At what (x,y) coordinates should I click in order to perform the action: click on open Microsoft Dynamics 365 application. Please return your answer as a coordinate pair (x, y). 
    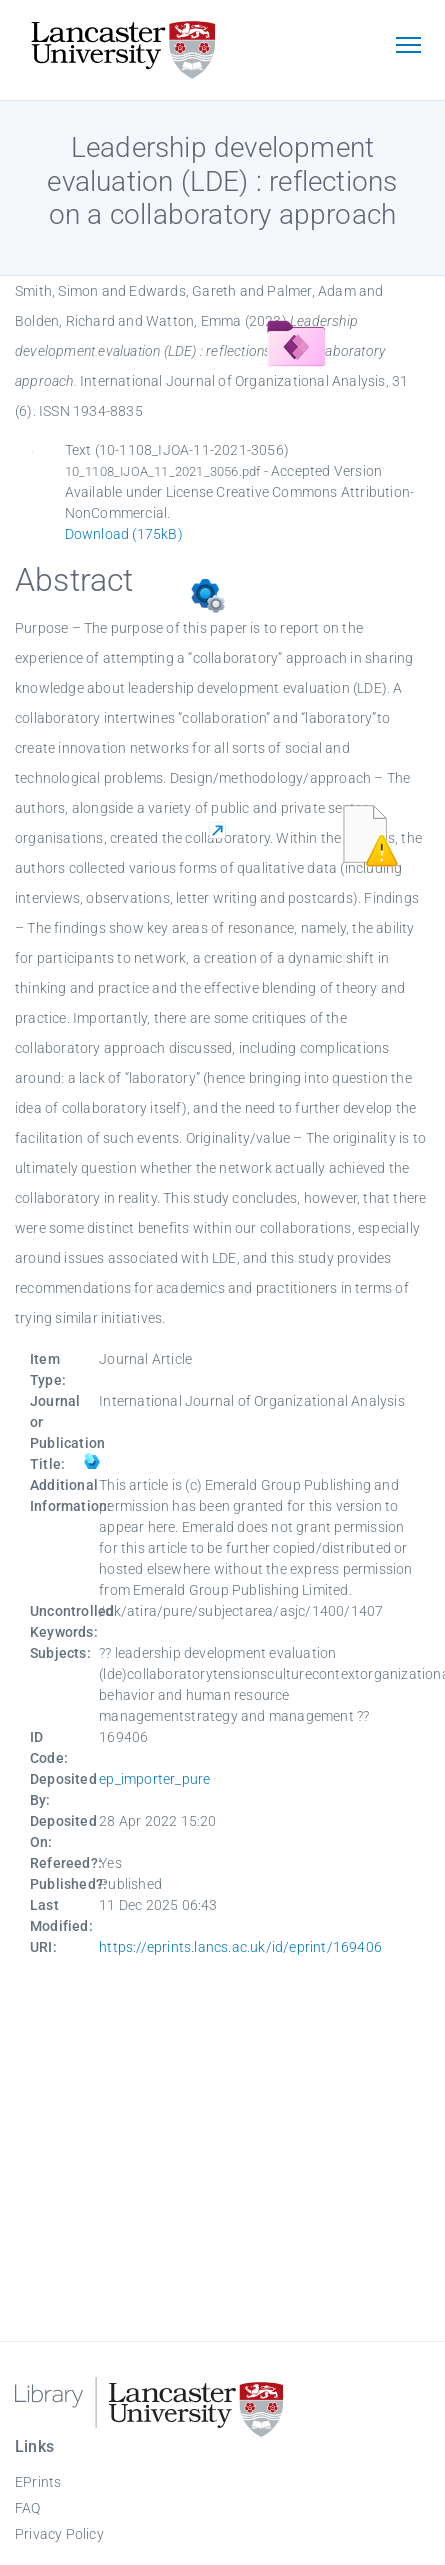
    Looking at the image, I should click on (92, 1461).